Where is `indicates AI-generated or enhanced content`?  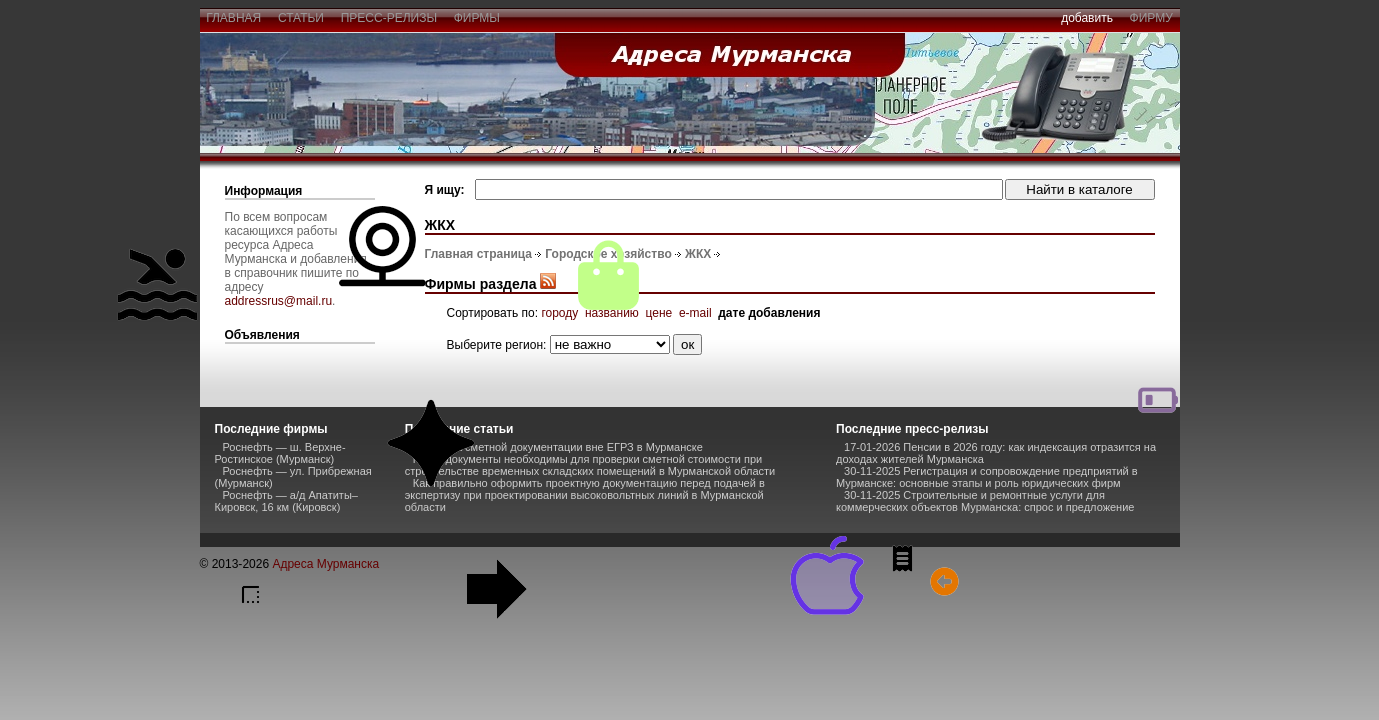
indicates AI-generated or enhanced content is located at coordinates (431, 443).